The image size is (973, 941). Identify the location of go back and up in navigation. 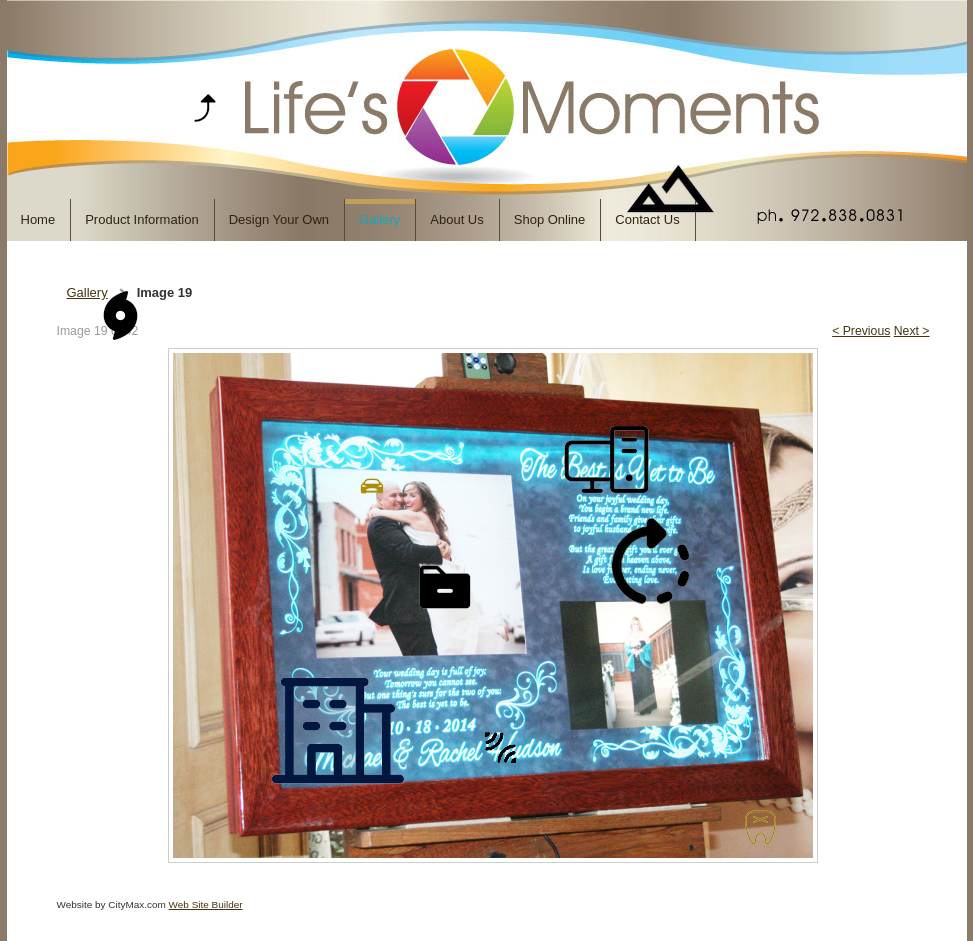
(205, 108).